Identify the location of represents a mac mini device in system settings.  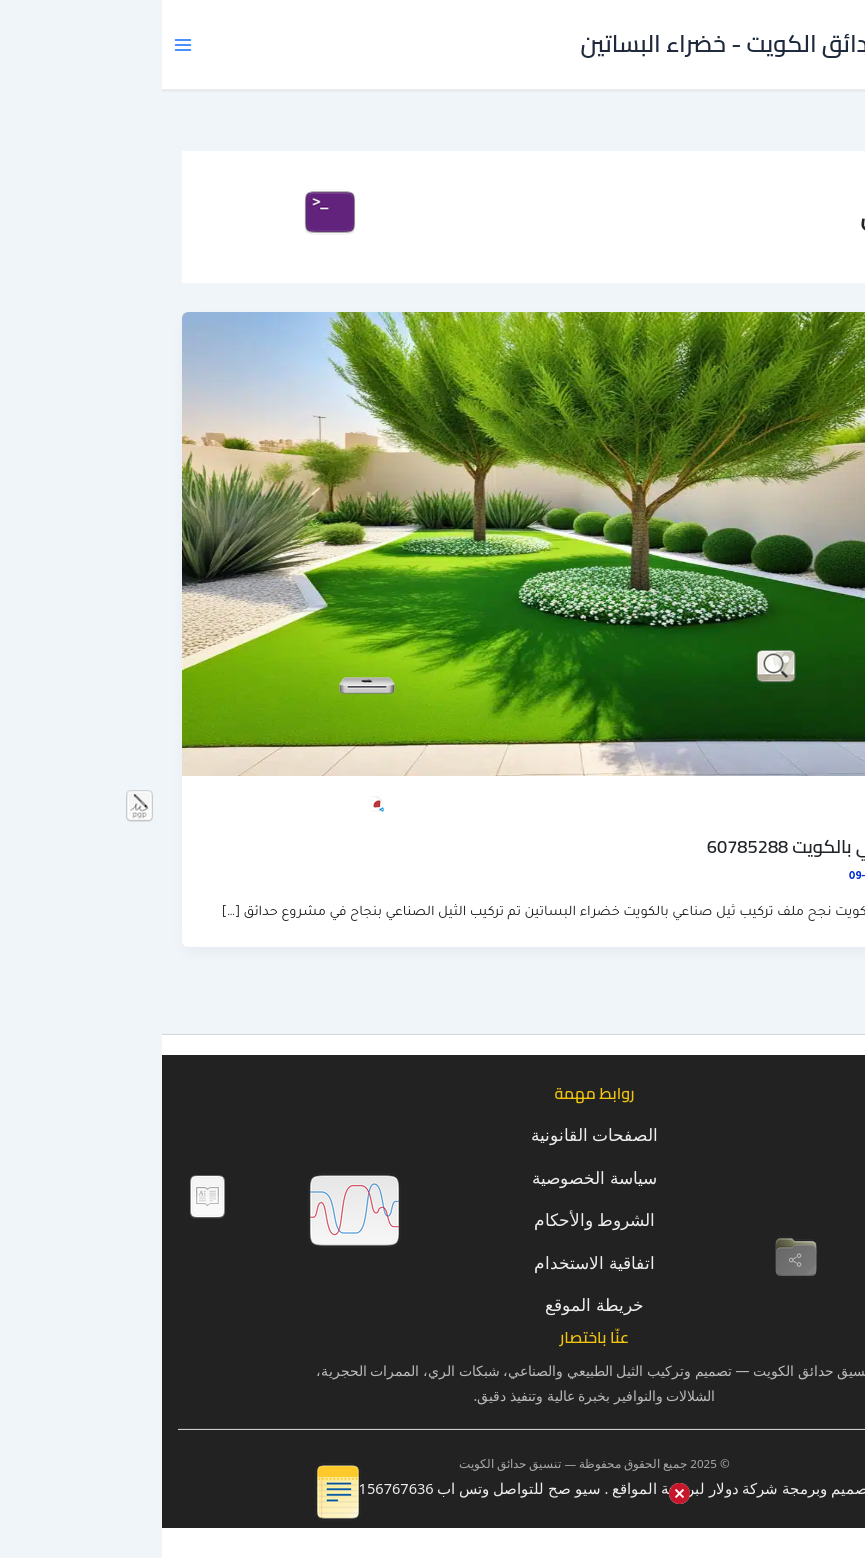
(367, 677).